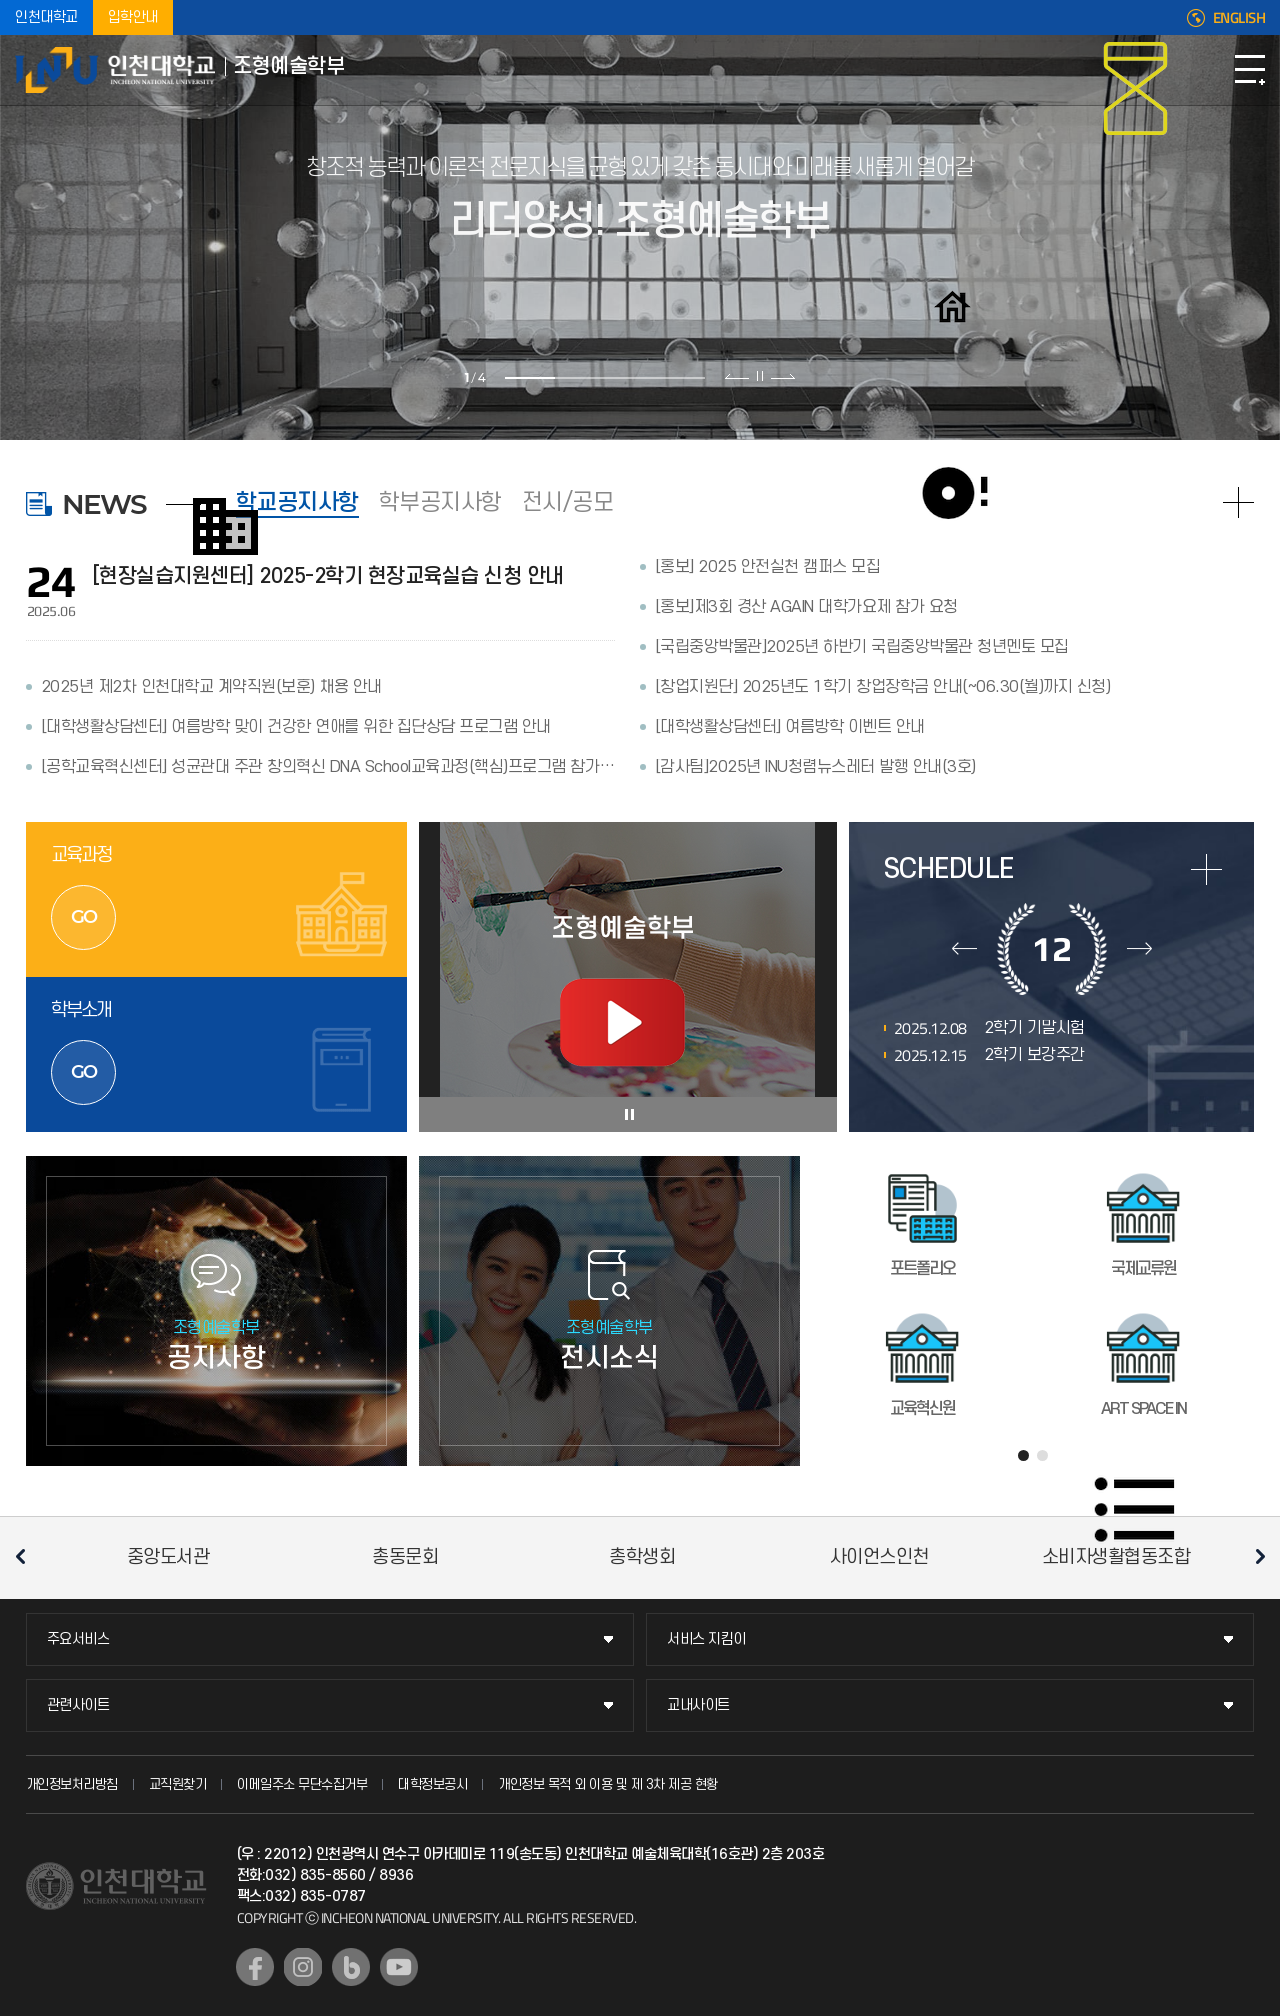 The image size is (1280, 2016). Describe the element at coordinates (225, 526) in the screenshot. I see `view business contact information` at that location.